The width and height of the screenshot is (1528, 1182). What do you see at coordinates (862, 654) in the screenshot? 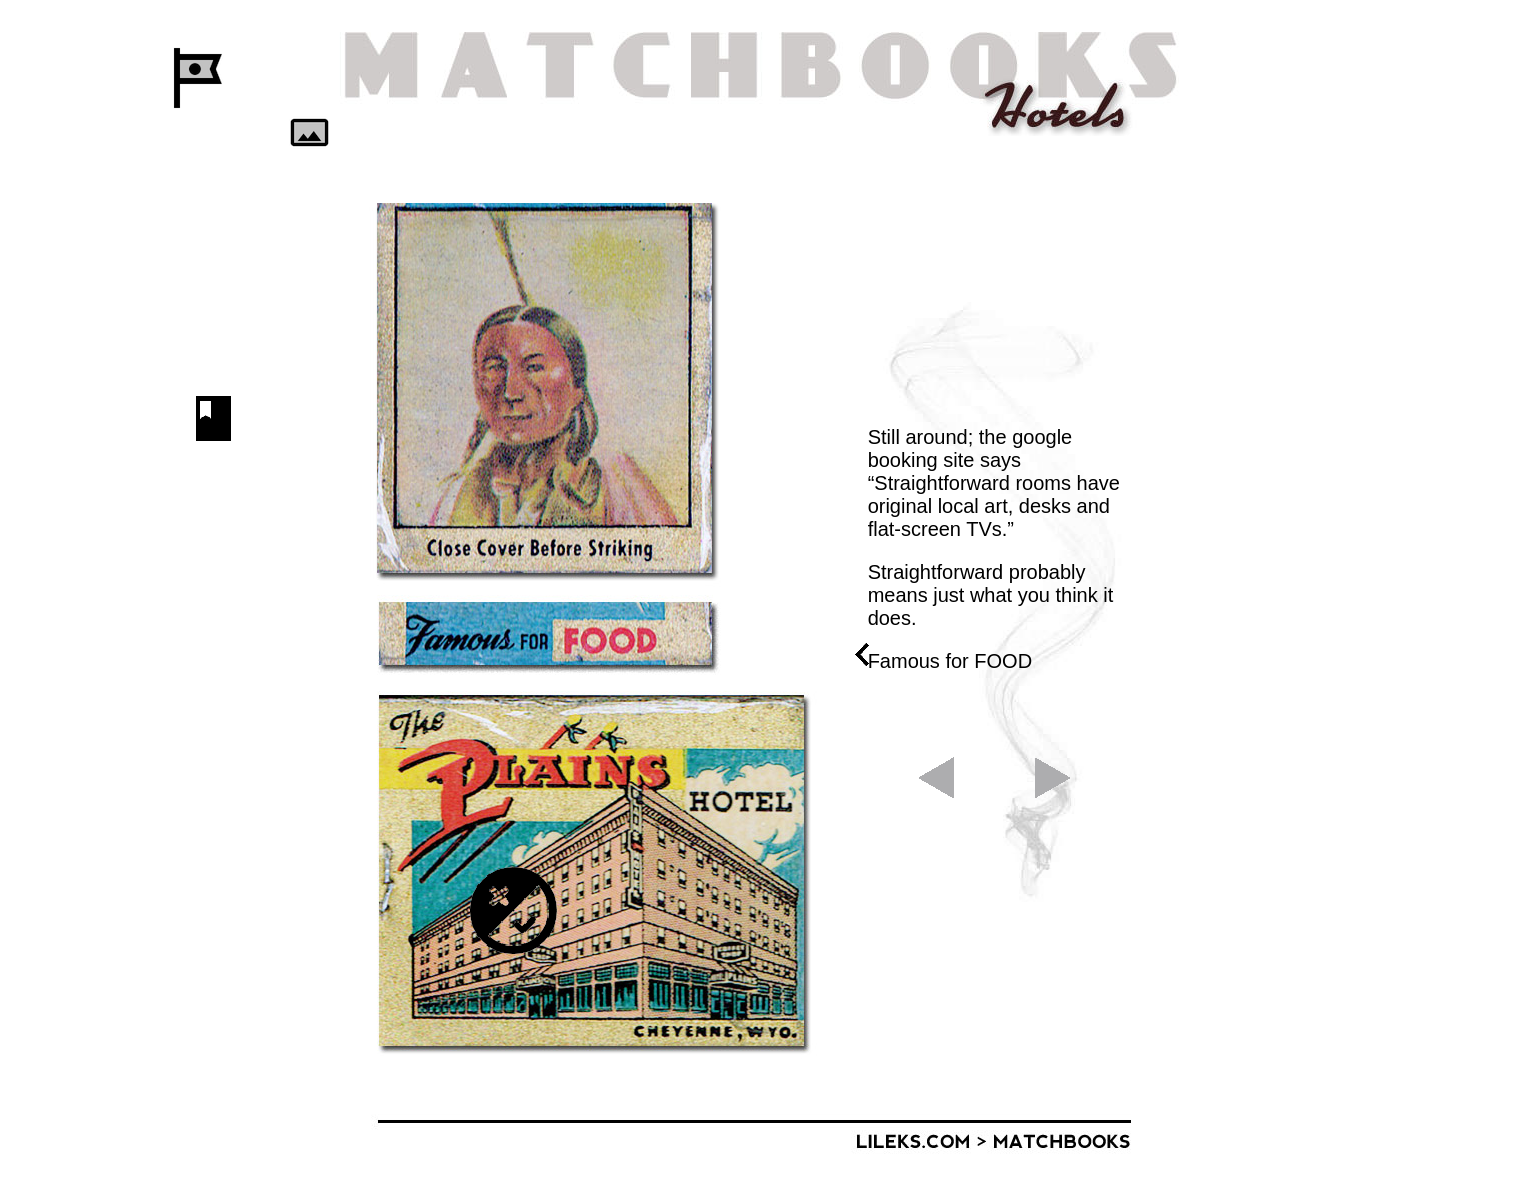
I see `go back to the previous screen` at bounding box center [862, 654].